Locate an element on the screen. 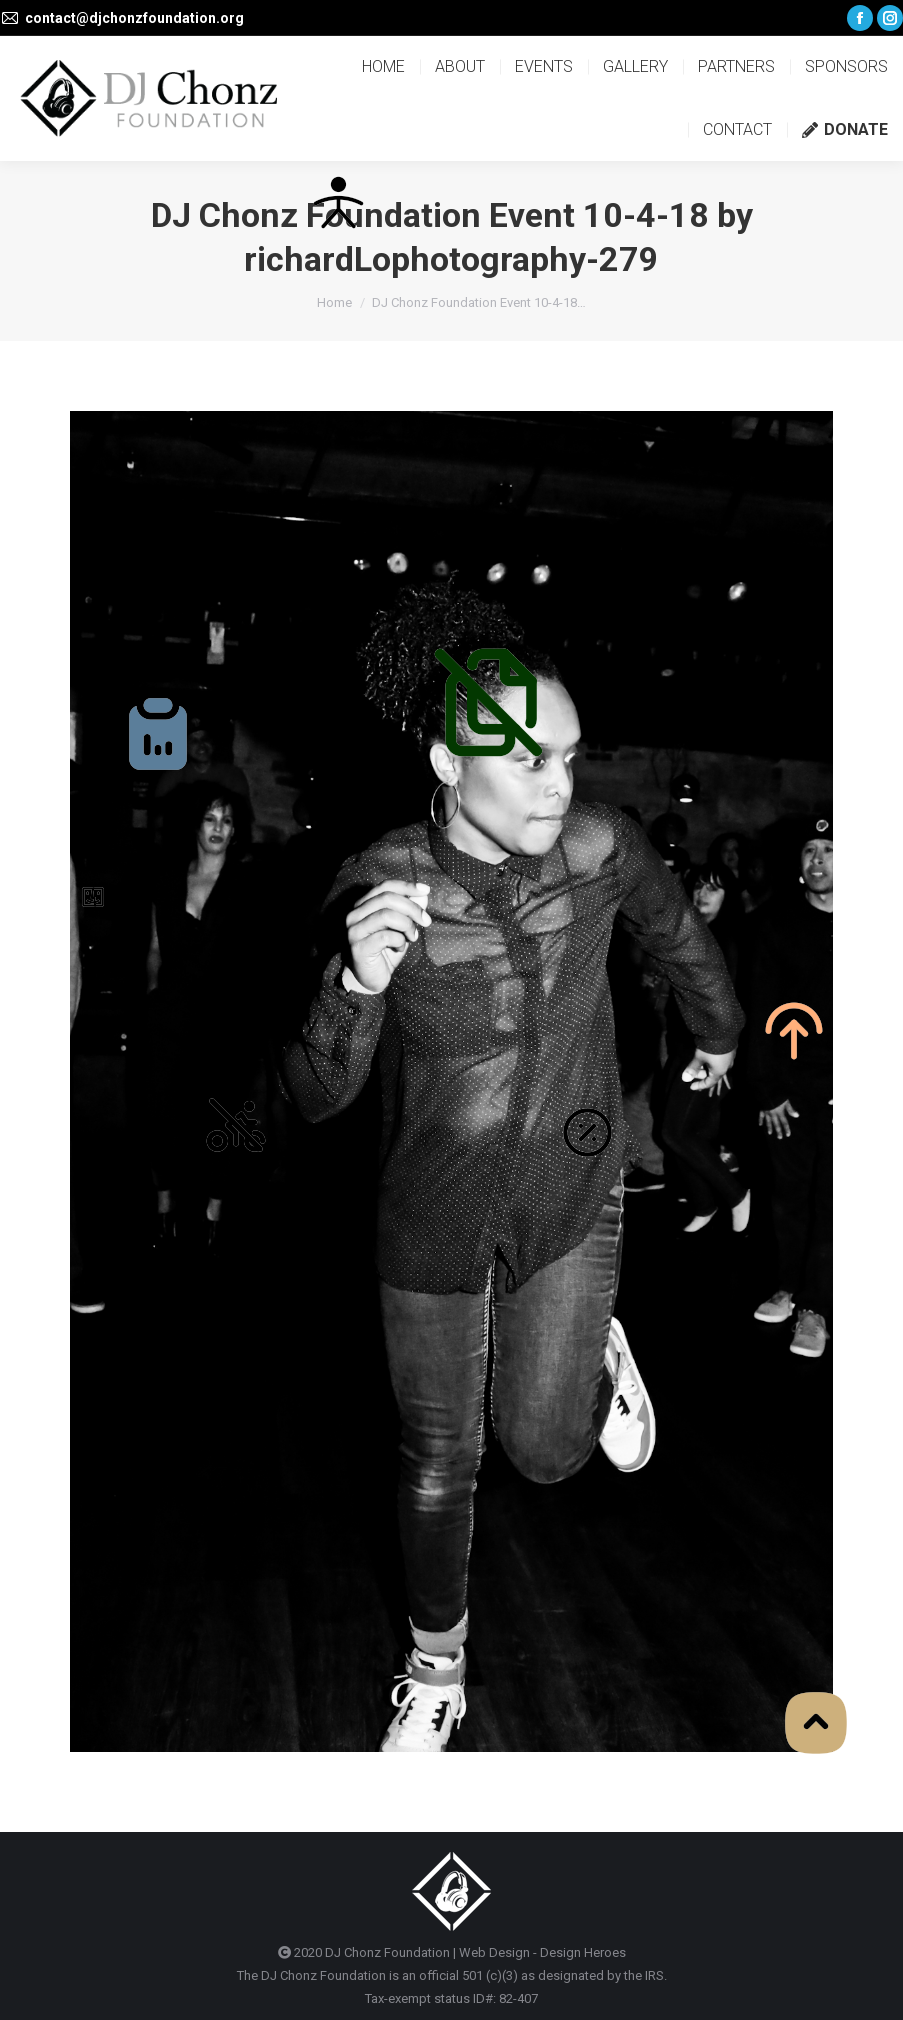 The image size is (903, 2020). view available discounts or promotions is located at coordinates (587, 1132).